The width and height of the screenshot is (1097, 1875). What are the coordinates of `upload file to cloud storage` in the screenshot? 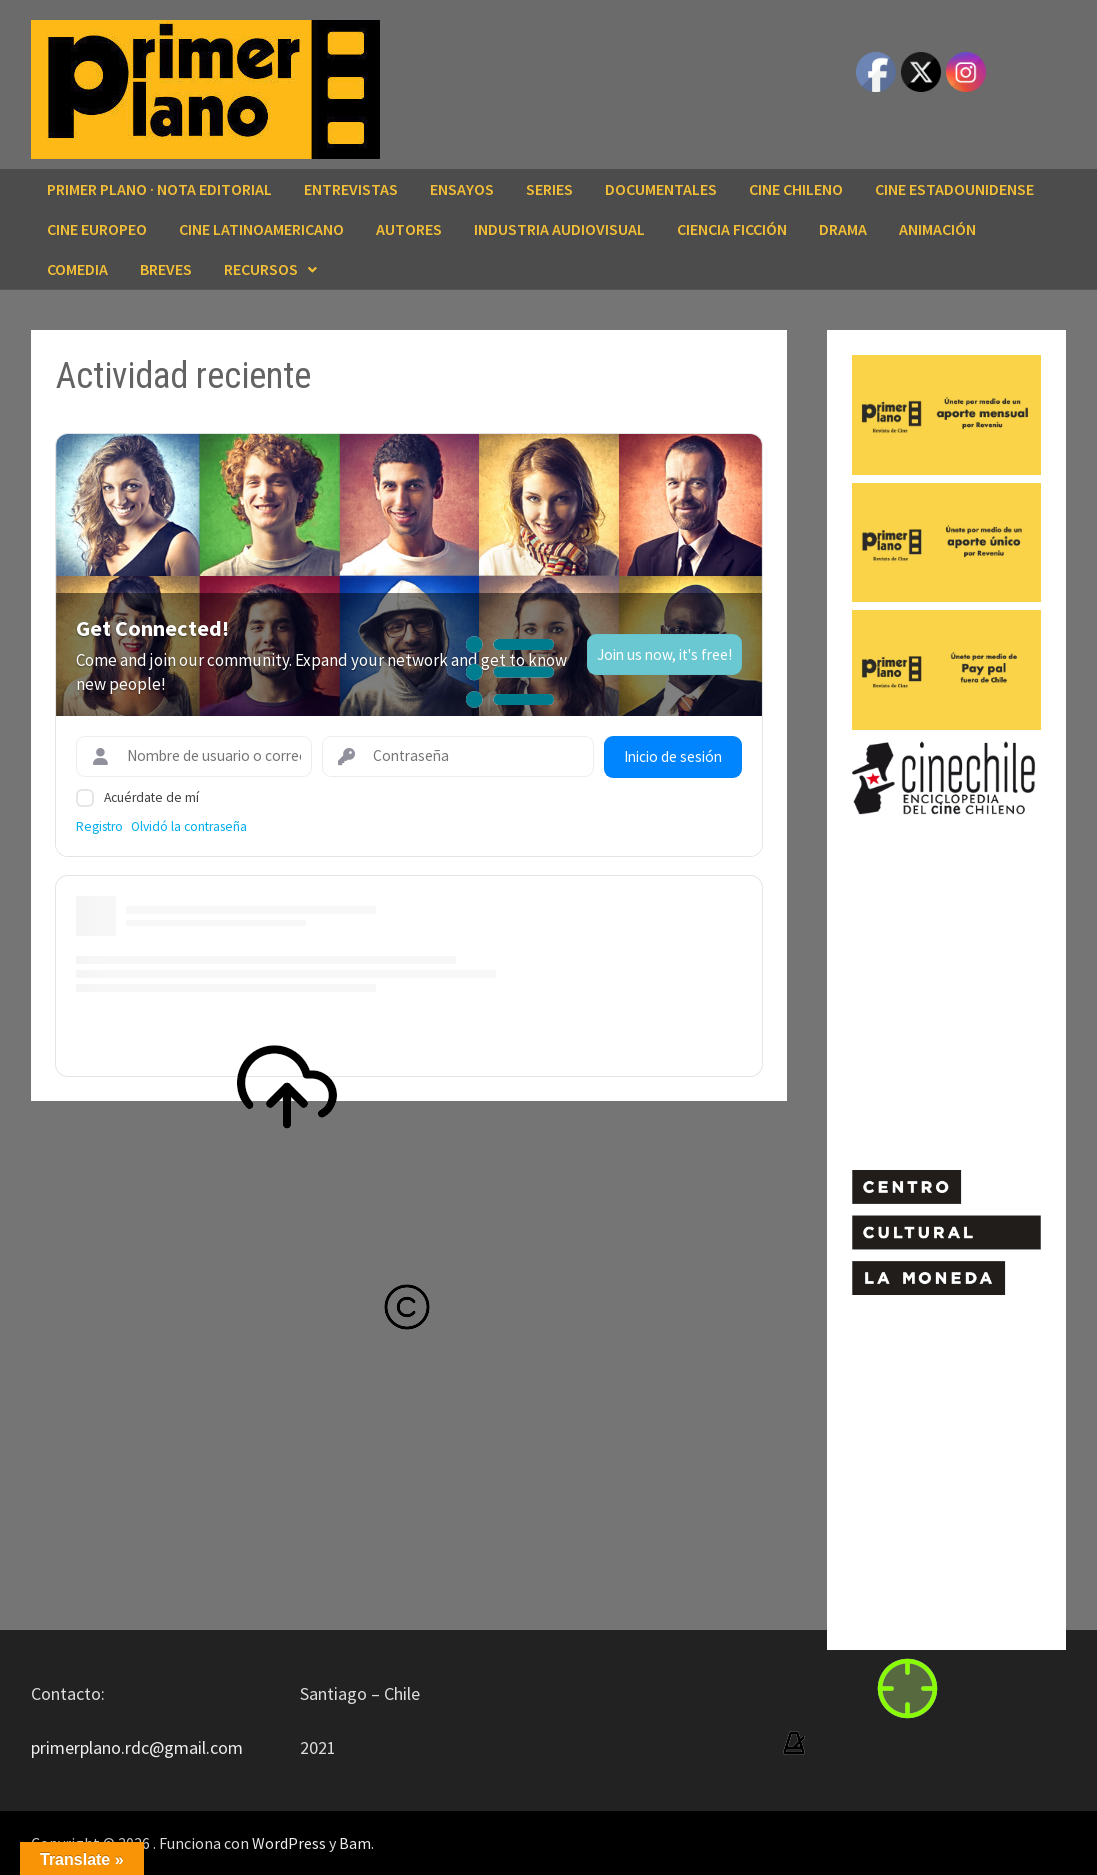 It's located at (287, 1087).